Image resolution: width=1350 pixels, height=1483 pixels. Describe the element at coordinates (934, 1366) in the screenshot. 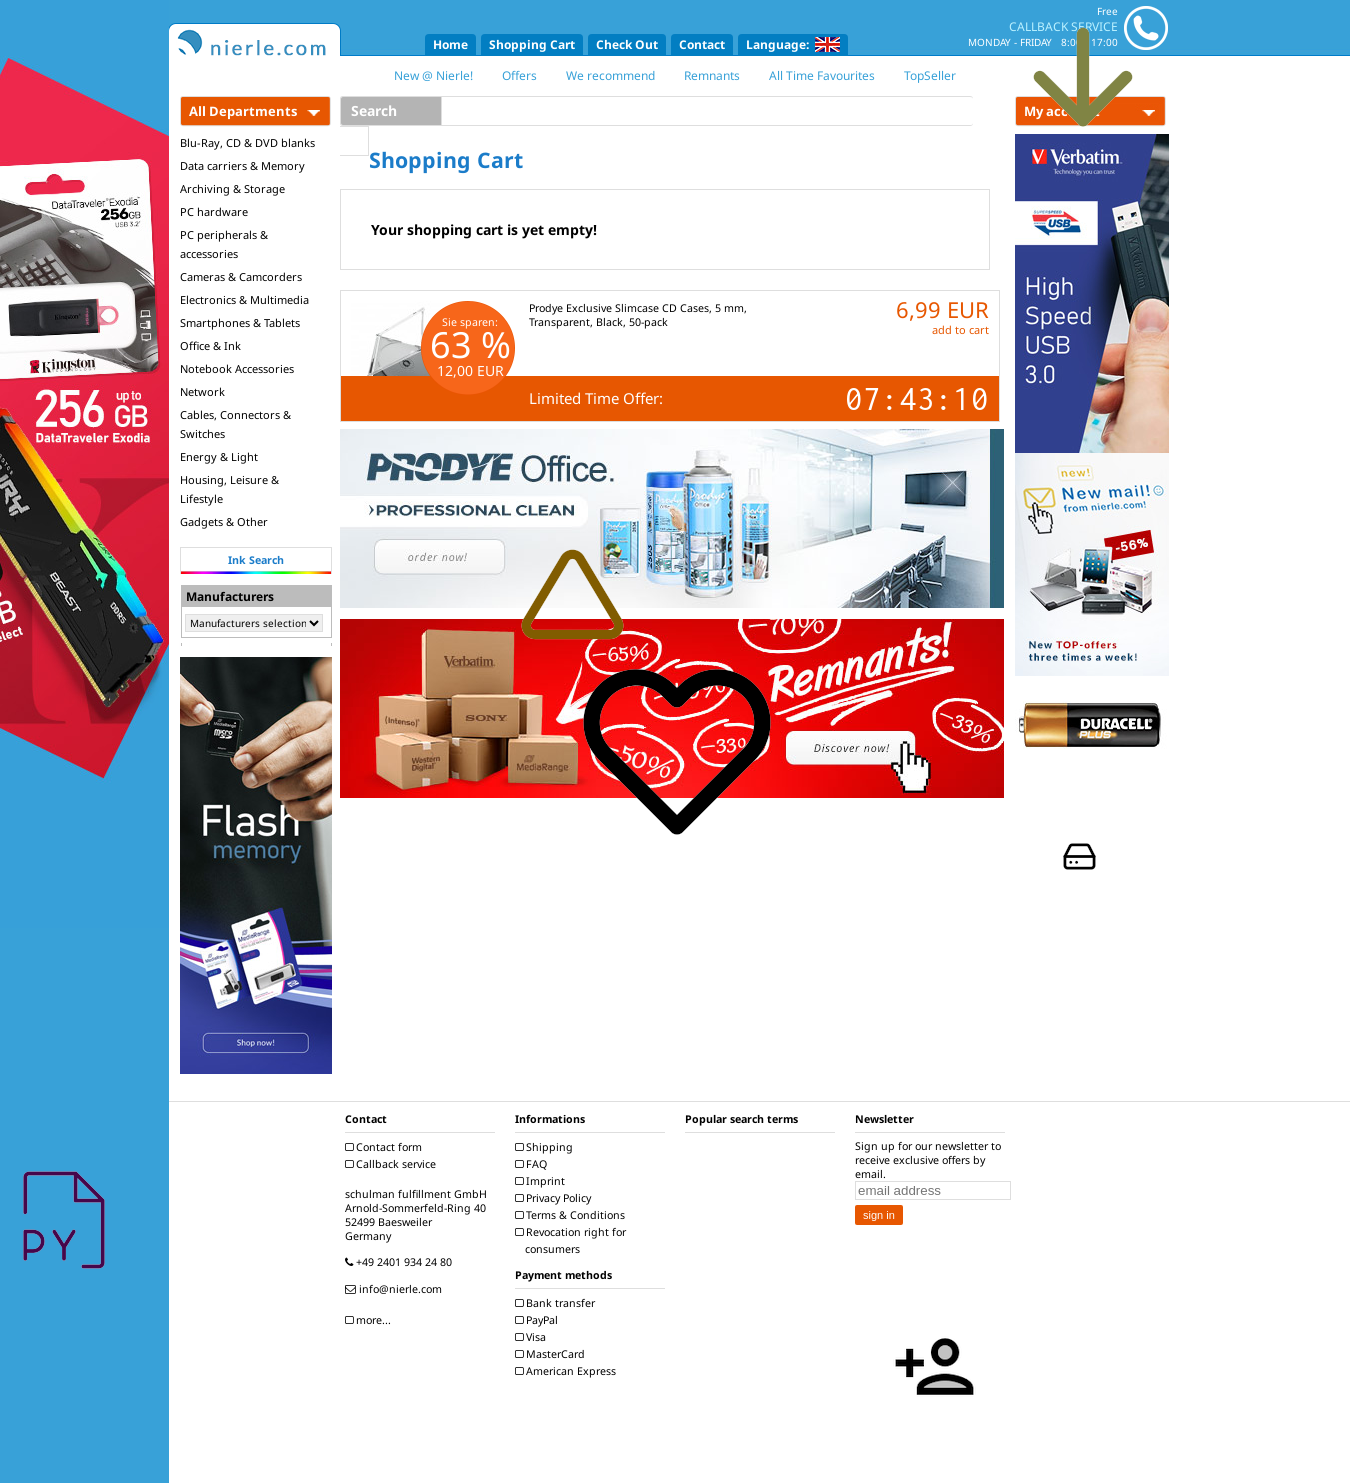

I see `add a new contact` at that location.